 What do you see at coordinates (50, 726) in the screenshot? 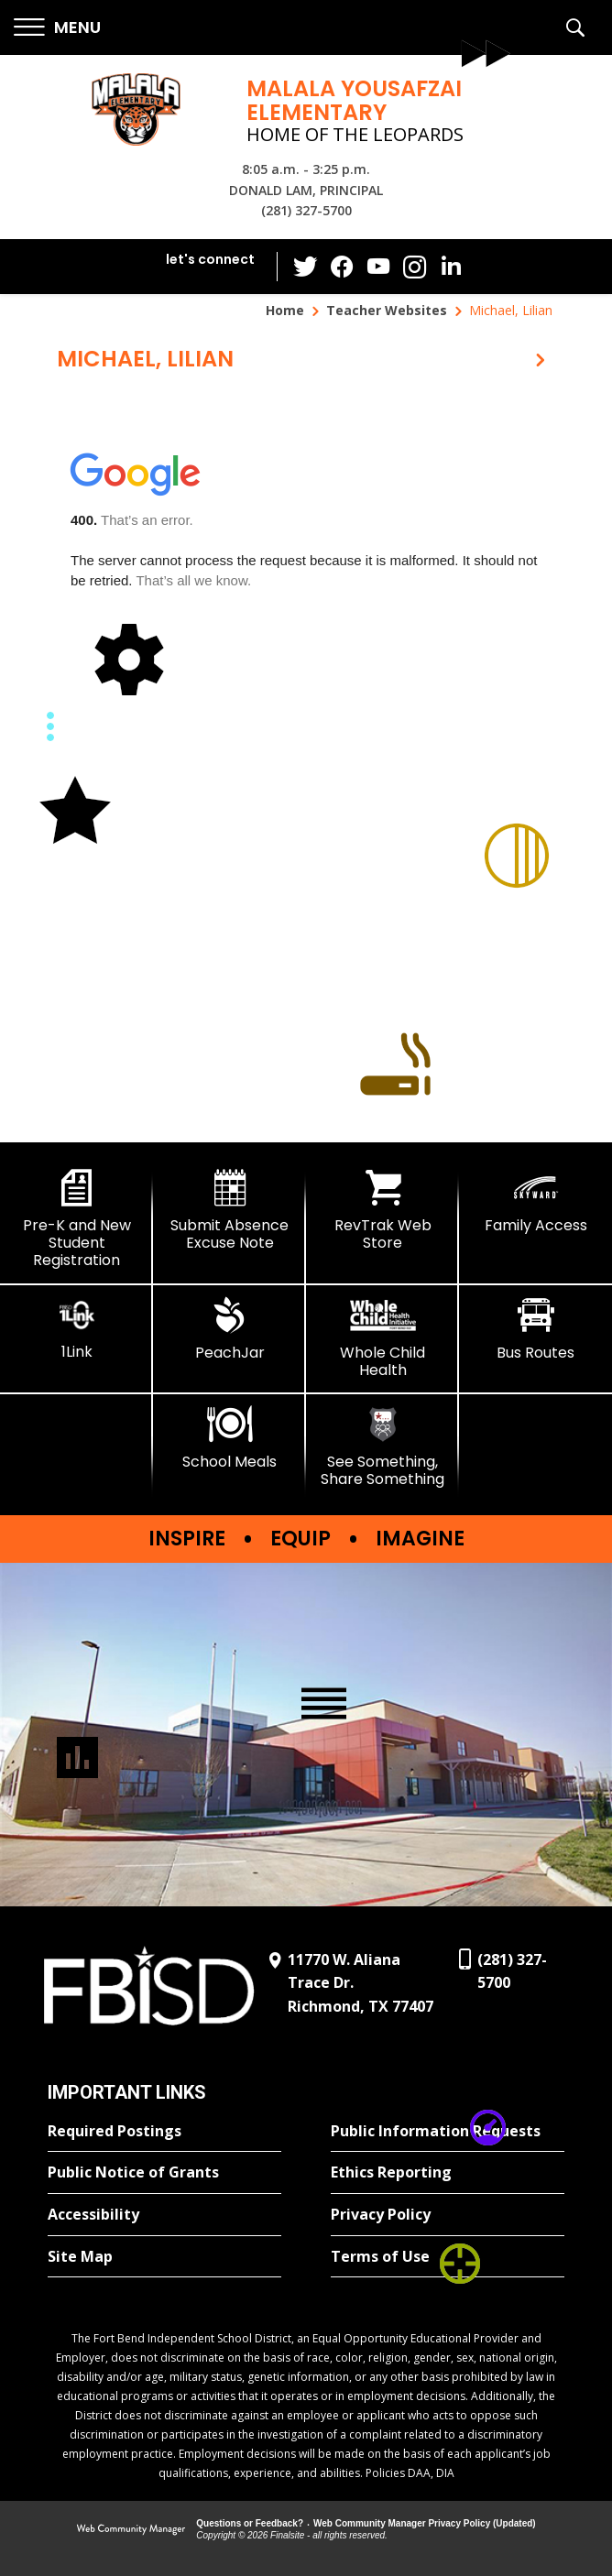
I see `access more options or actions` at bounding box center [50, 726].